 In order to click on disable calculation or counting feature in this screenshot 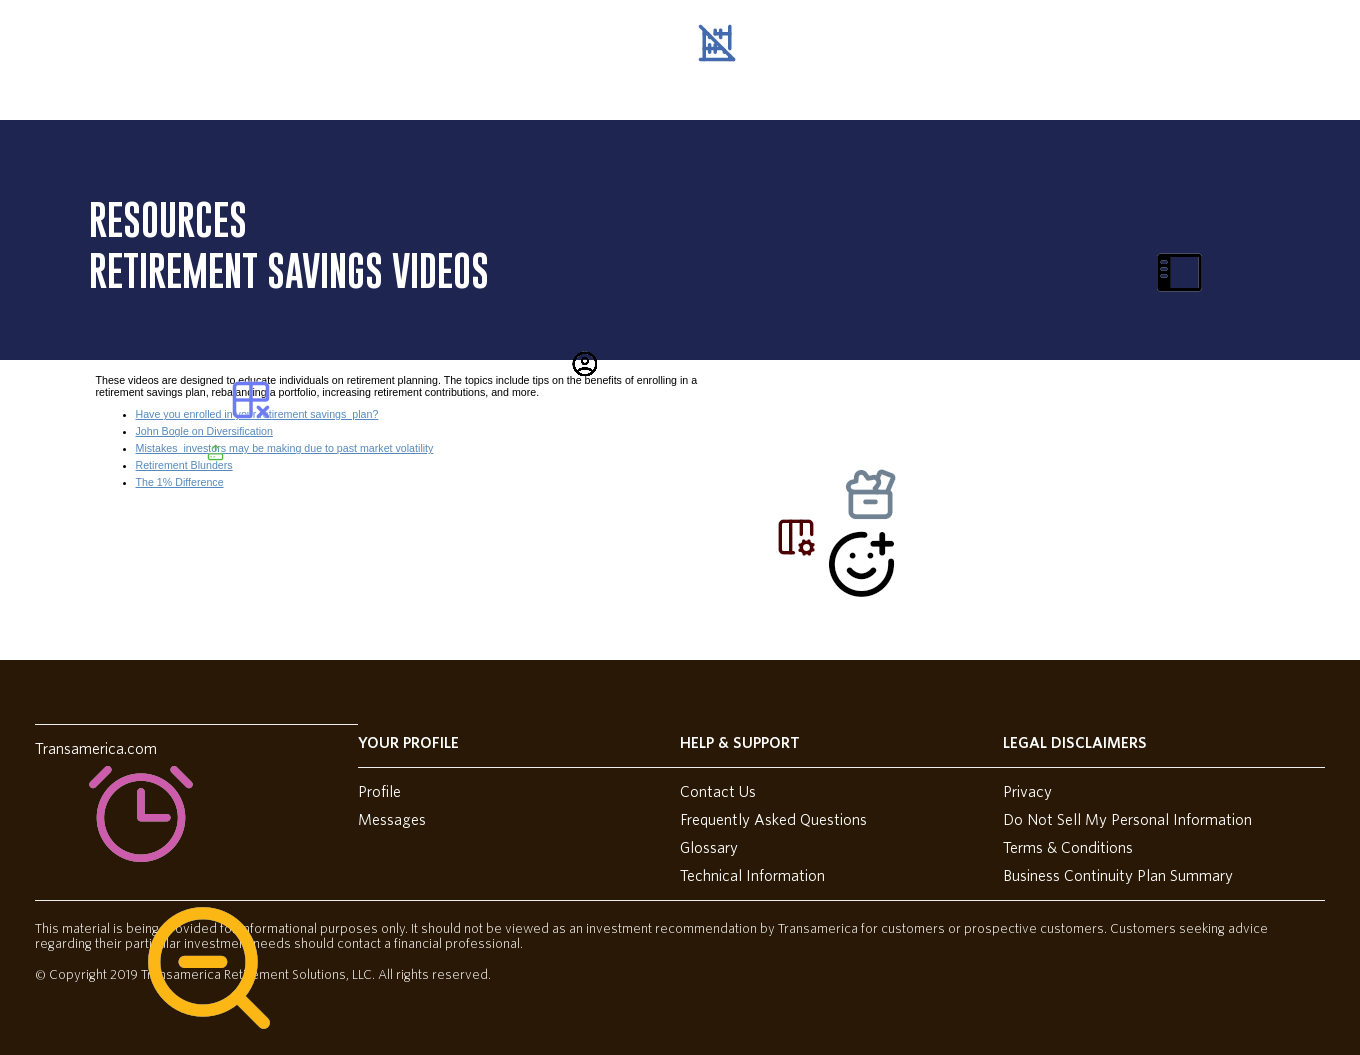, I will do `click(717, 43)`.